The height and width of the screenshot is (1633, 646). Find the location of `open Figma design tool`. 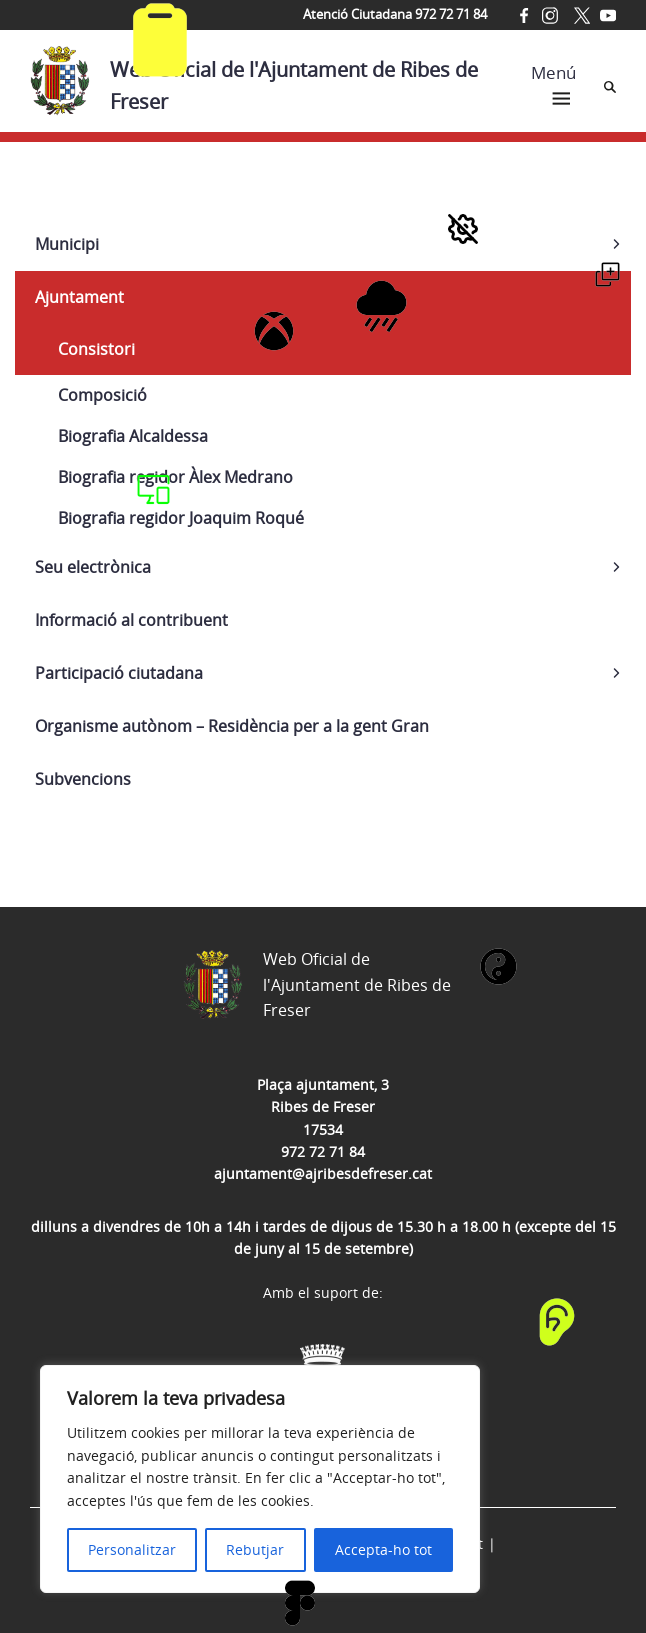

open Figma design tool is located at coordinates (300, 1603).